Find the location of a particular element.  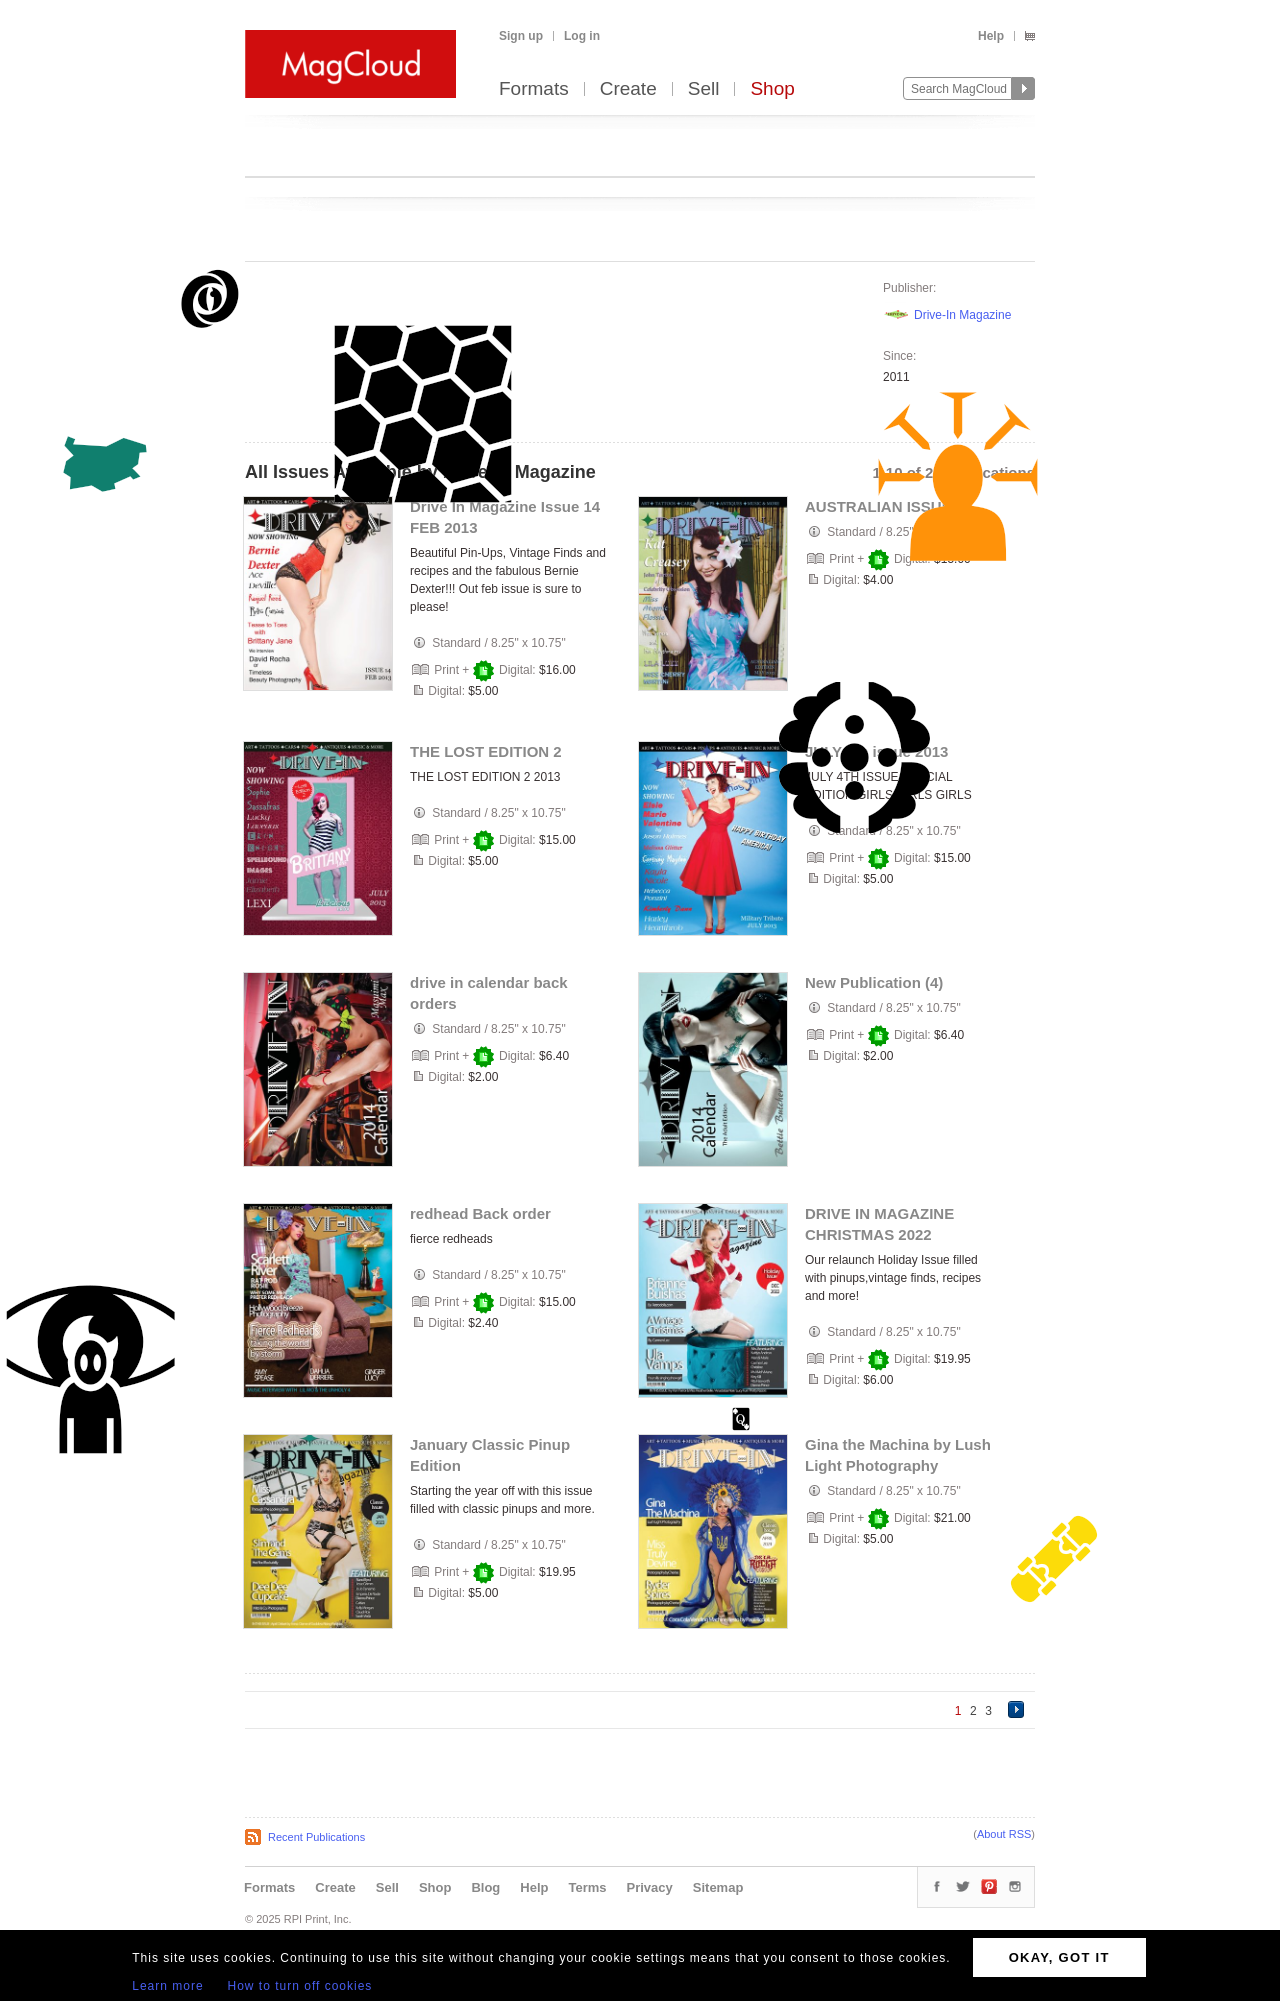

queen of spades playing card is located at coordinates (741, 1419).